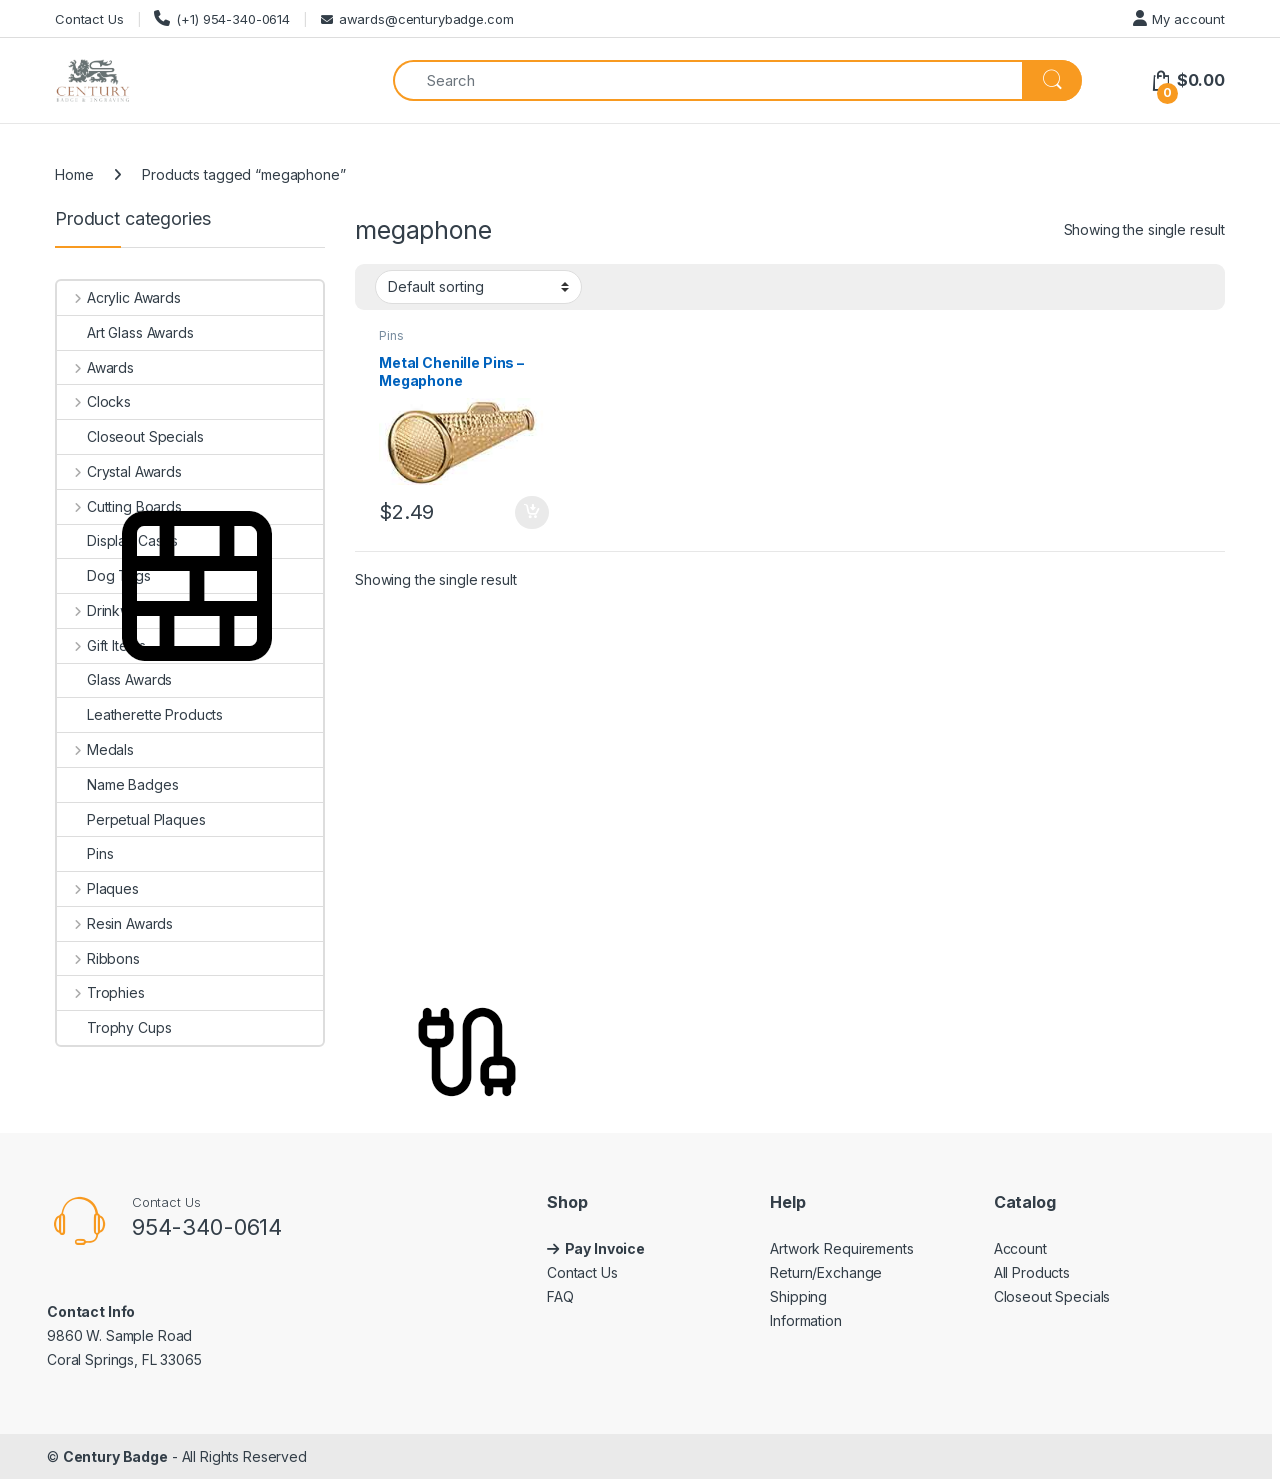  What do you see at coordinates (467, 1052) in the screenshot?
I see `connect or manage cable connections` at bounding box center [467, 1052].